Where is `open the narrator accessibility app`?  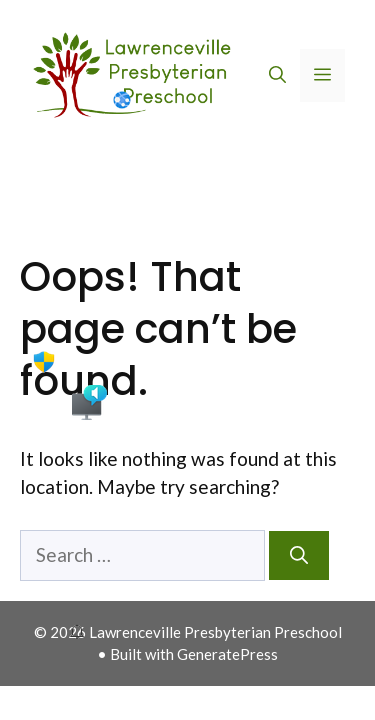
open the narrator accessibility app is located at coordinates (89, 402).